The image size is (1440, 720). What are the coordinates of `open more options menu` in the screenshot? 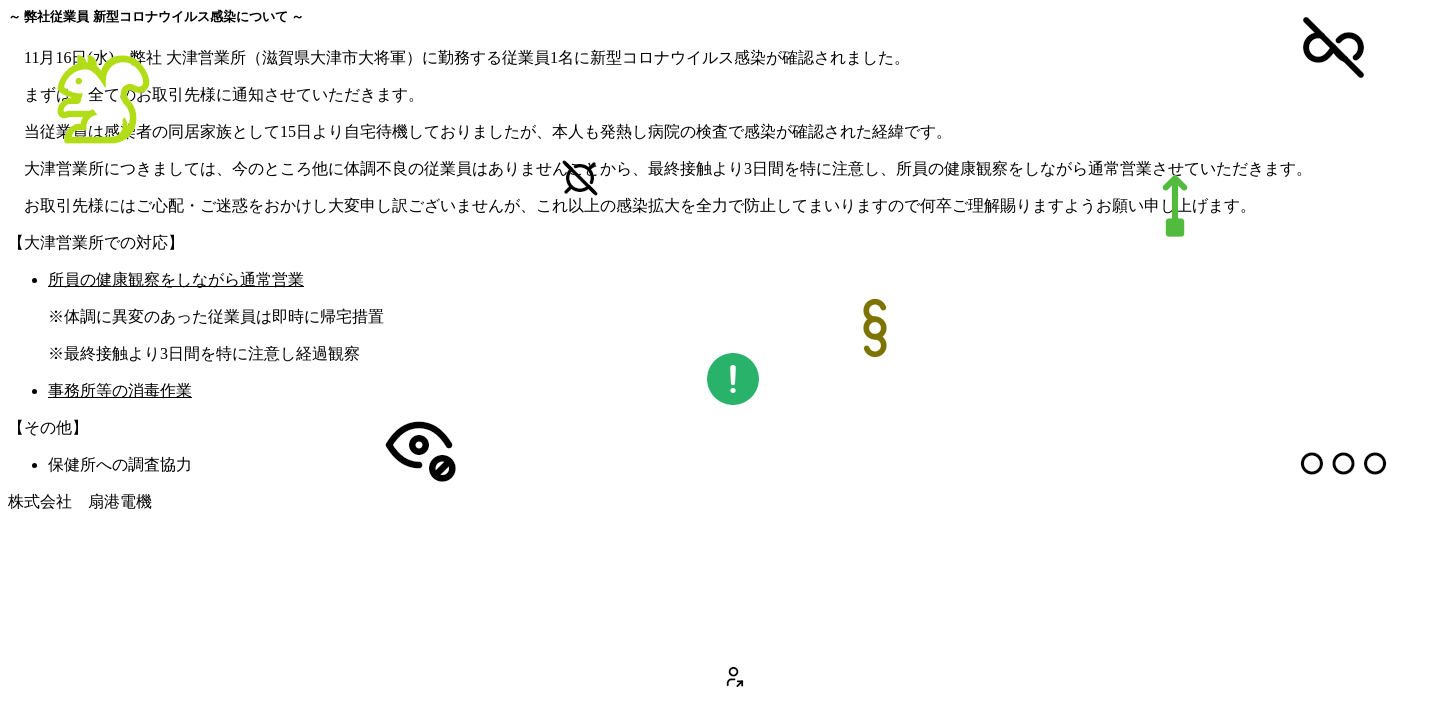 It's located at (1343, 463).